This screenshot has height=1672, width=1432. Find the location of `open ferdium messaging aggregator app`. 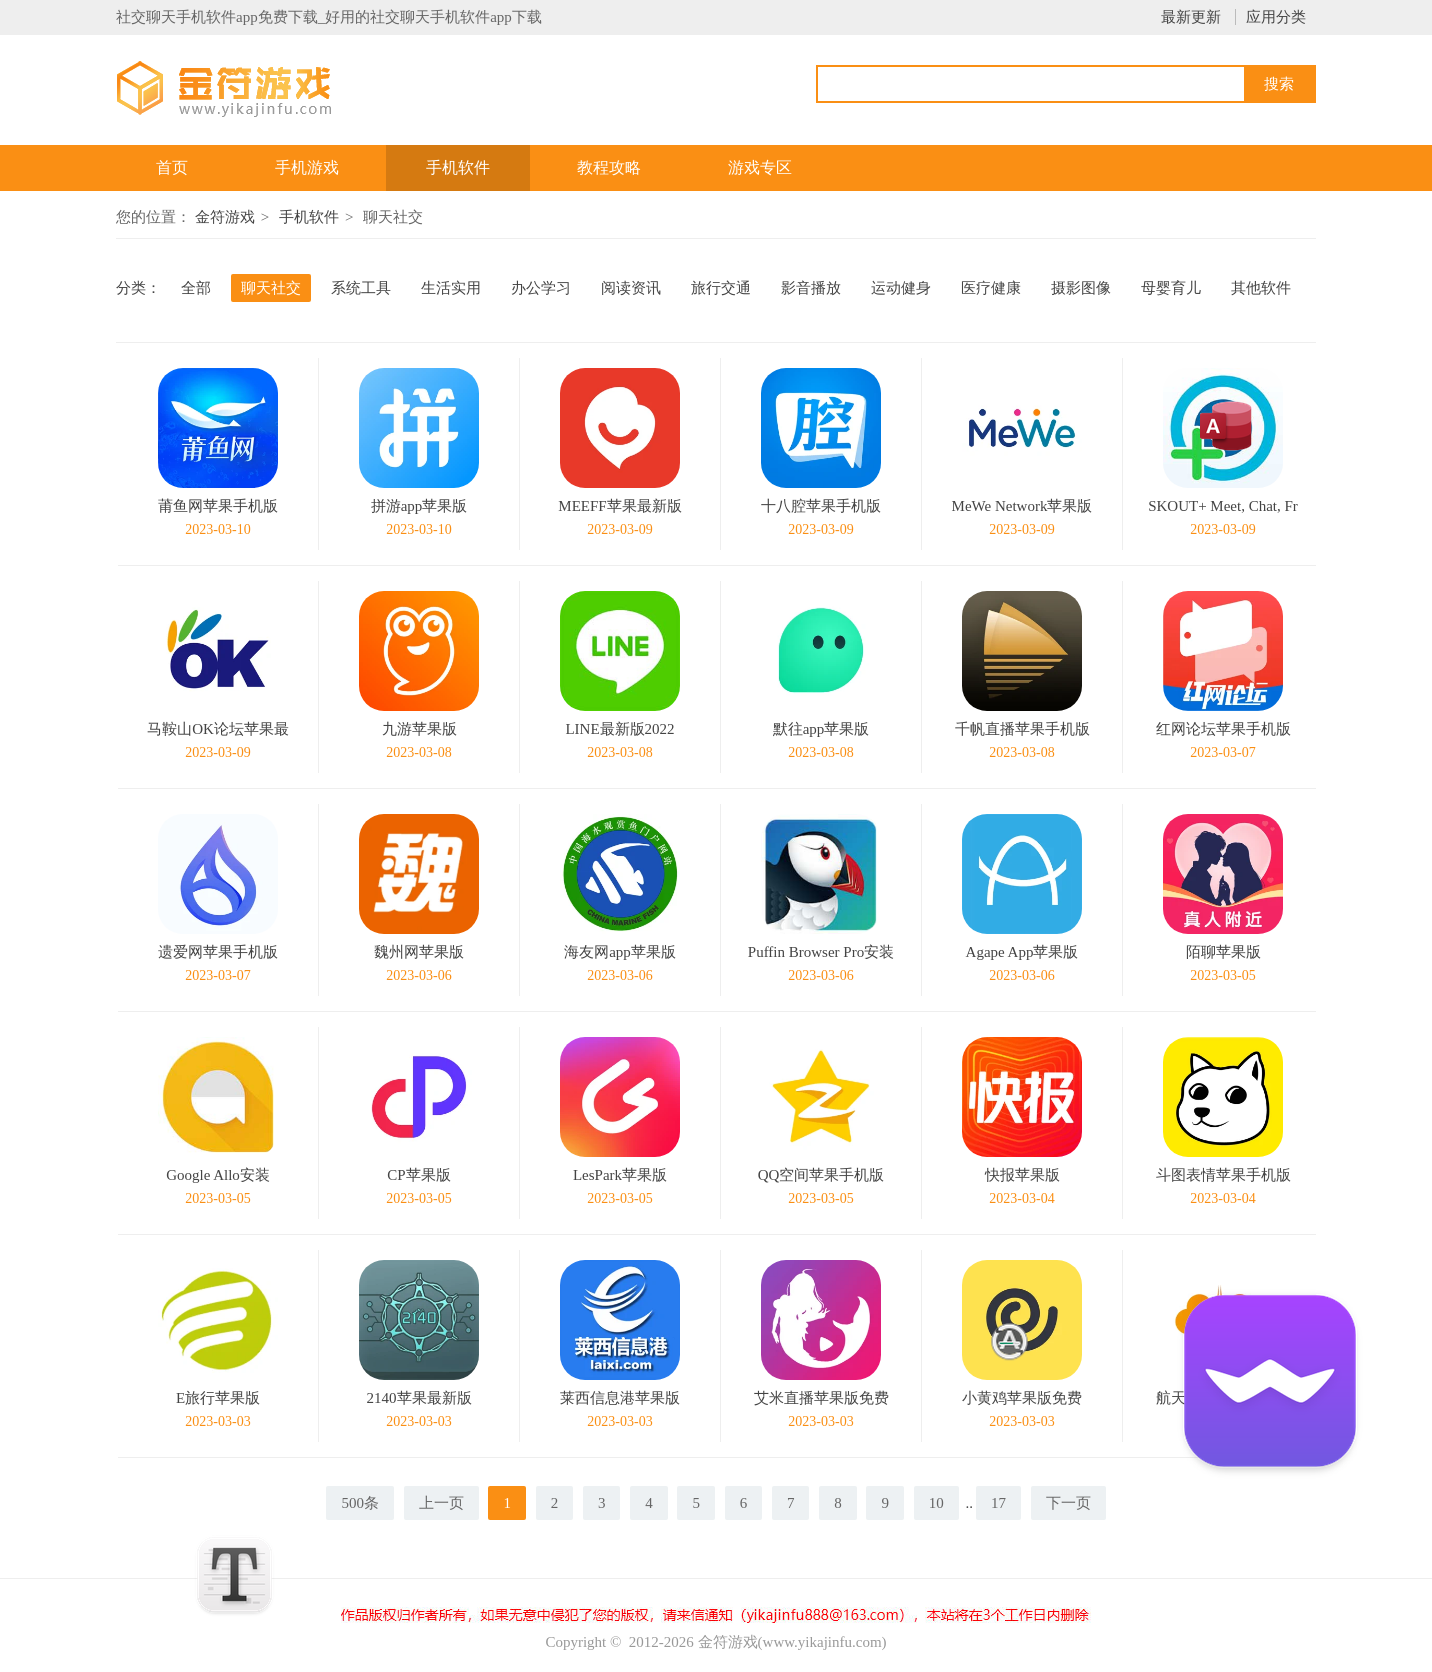

open ferdium messaging aggregator app is located at coordinates (1270, 1381).